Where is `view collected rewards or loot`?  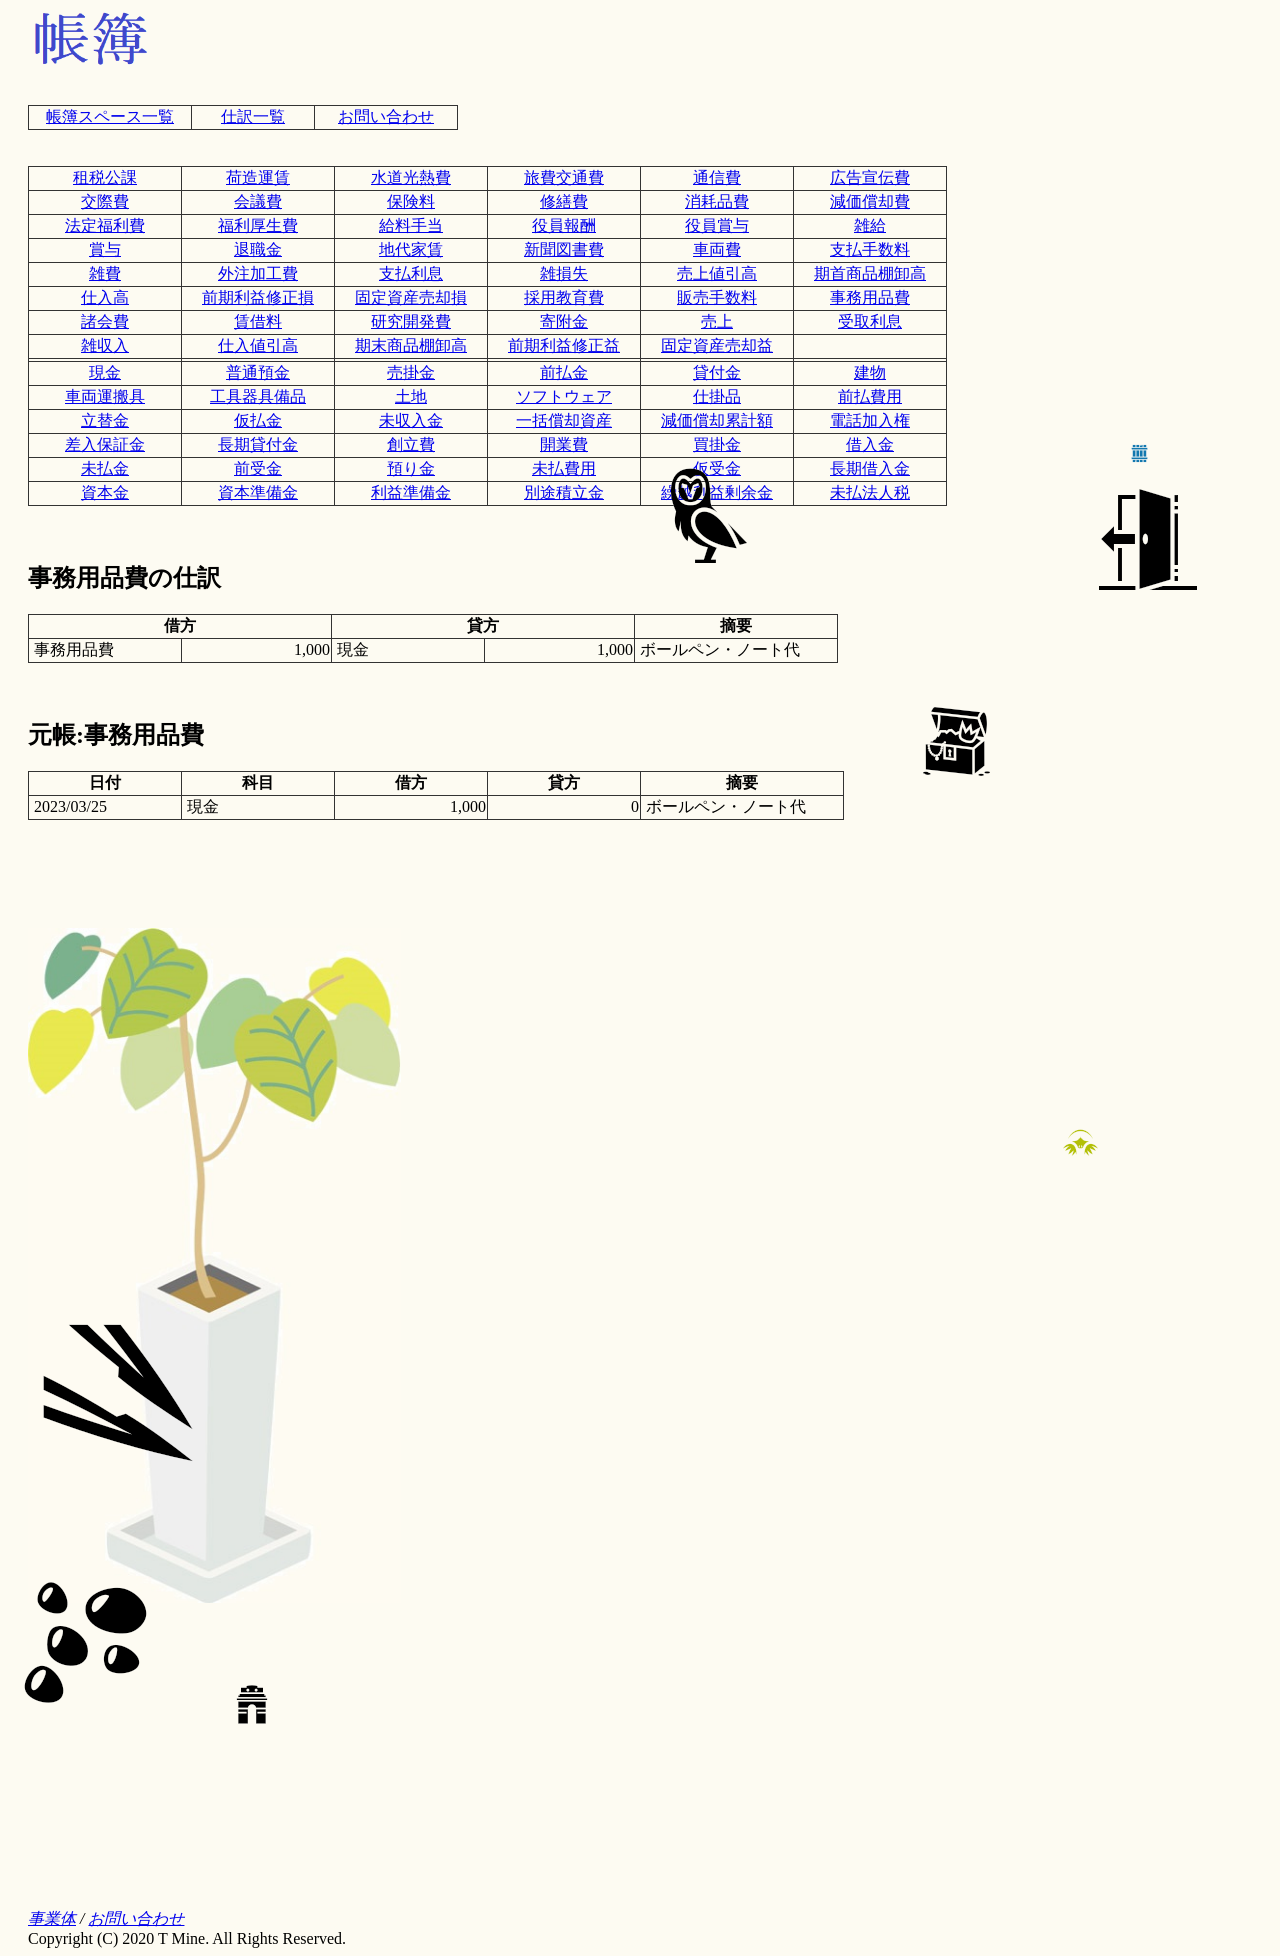 view collected rewards or loot is located at coordinates (956, 741).